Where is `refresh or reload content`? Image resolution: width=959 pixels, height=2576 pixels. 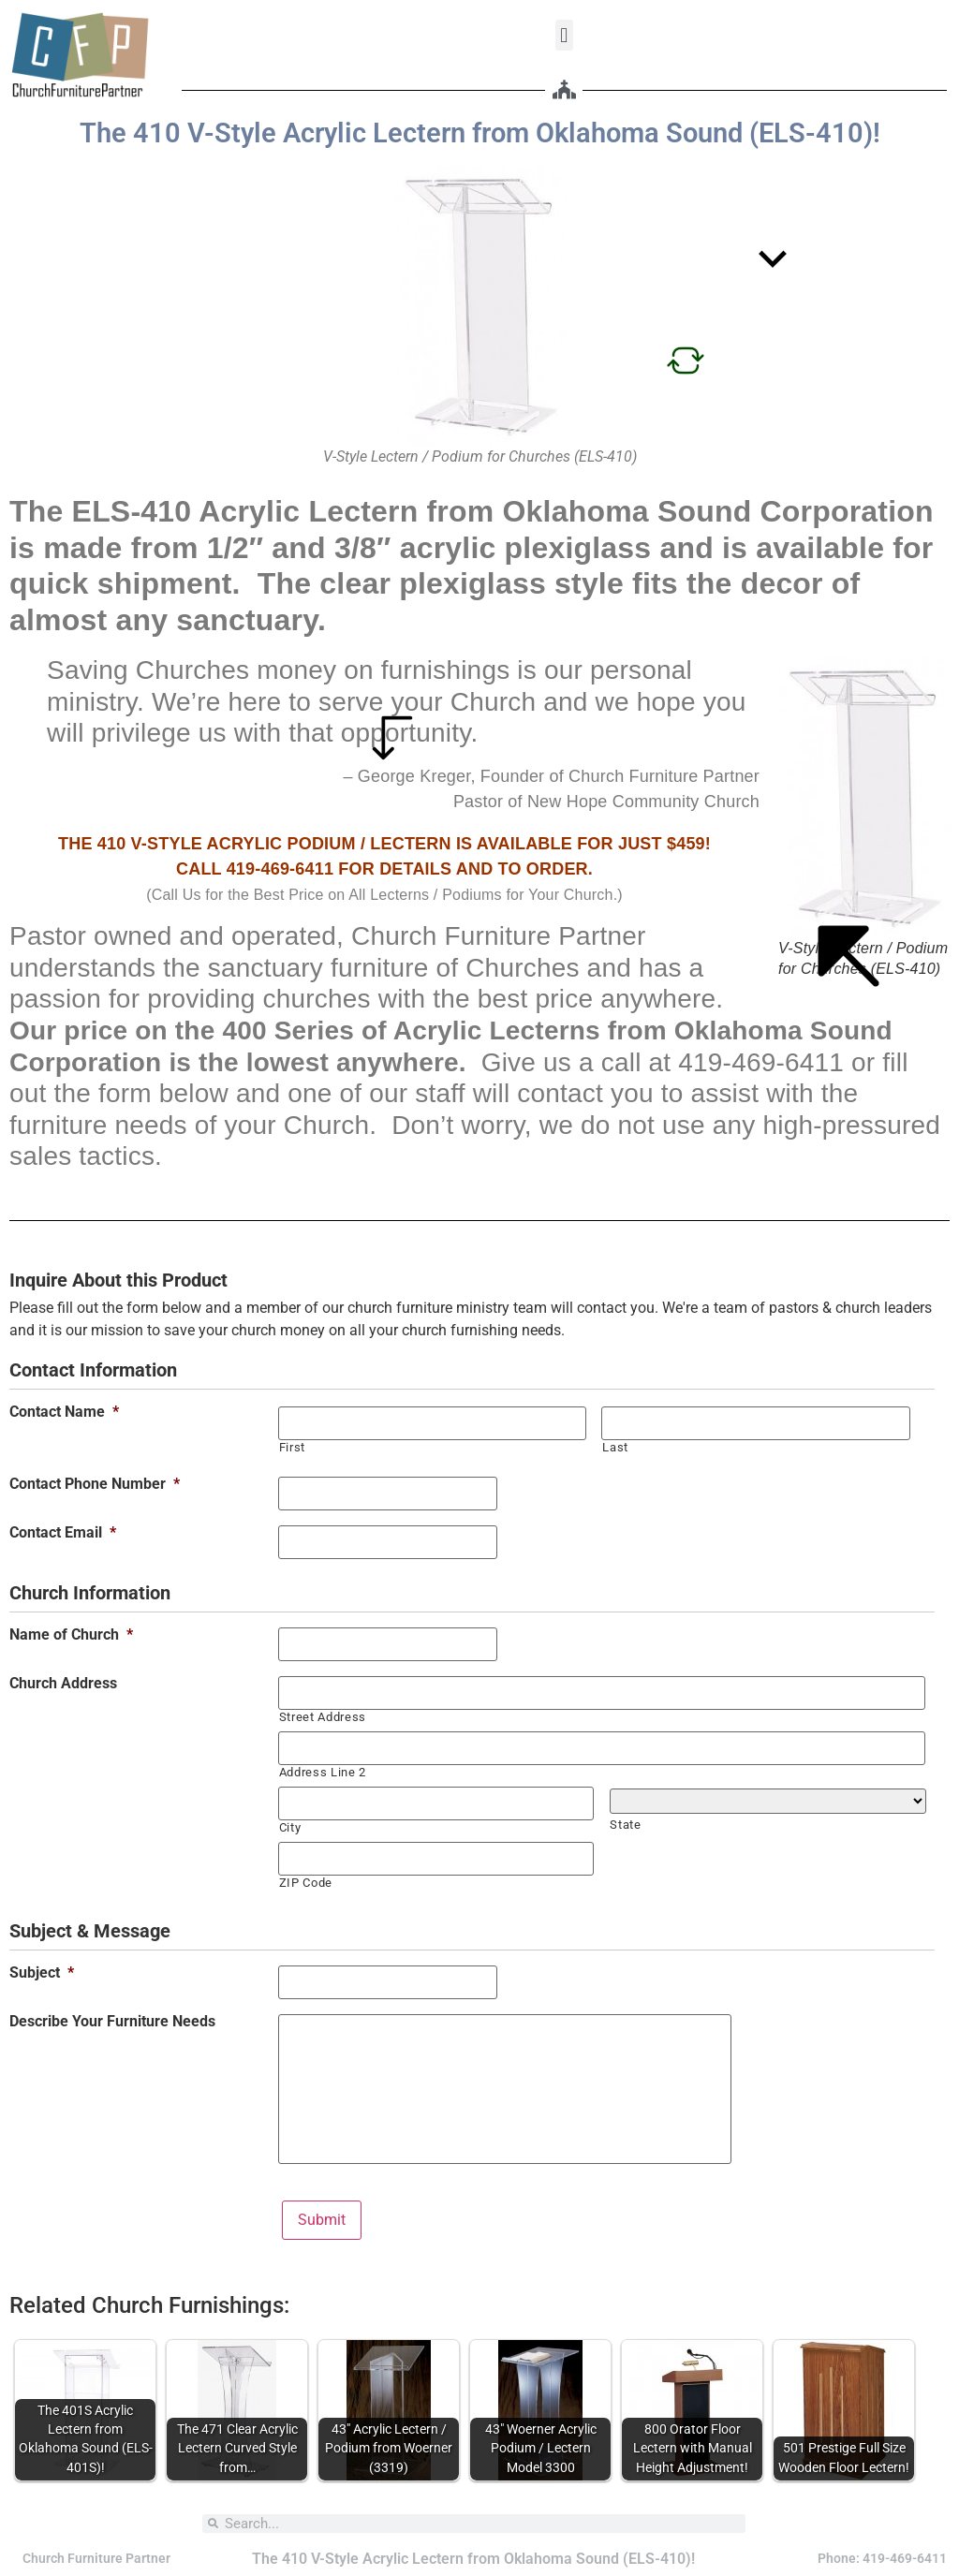
refresh or reload content is located at coordinates (686, 361).